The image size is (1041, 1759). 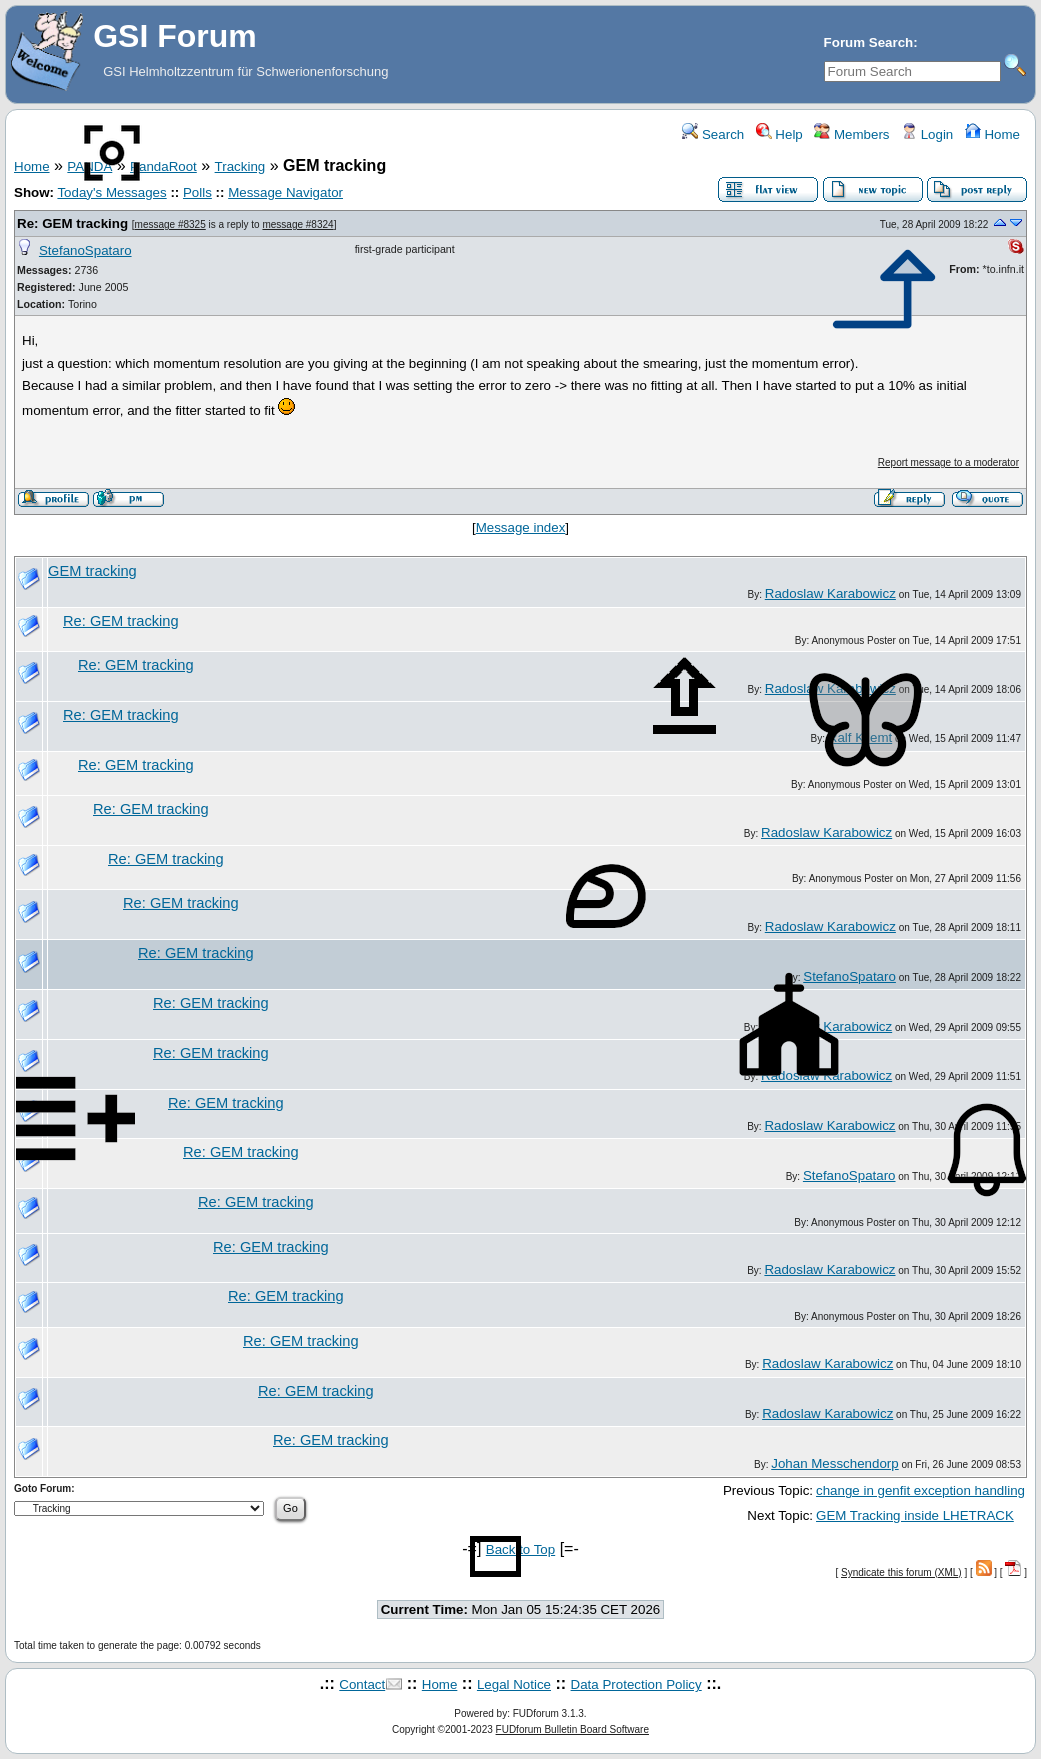 I want to click on focus camera on a subject, so click(x=112, y=153).